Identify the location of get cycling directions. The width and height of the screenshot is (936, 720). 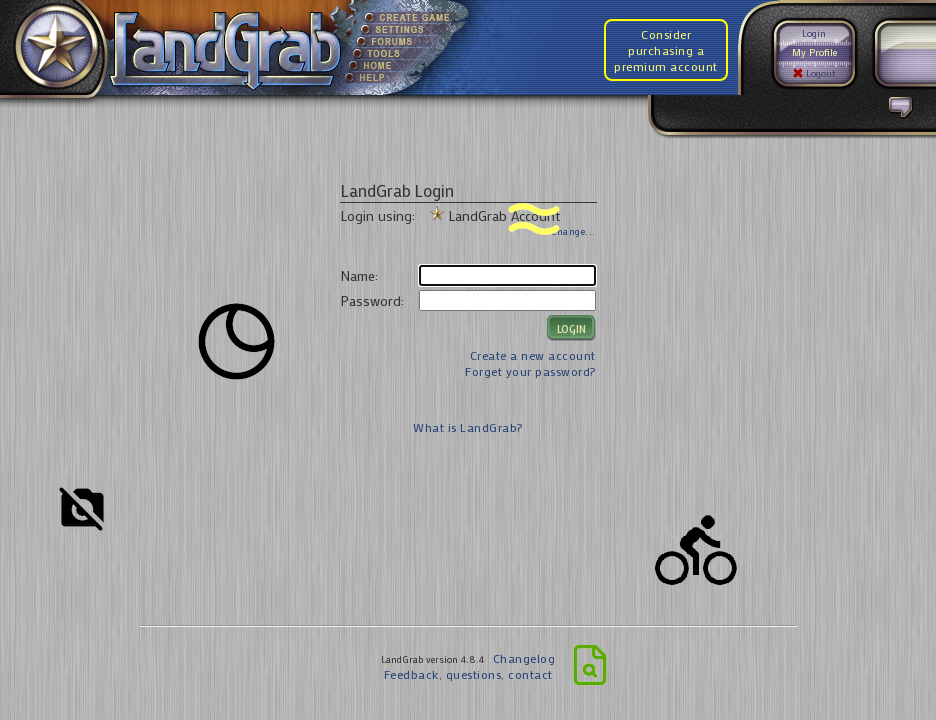
(696, 551).